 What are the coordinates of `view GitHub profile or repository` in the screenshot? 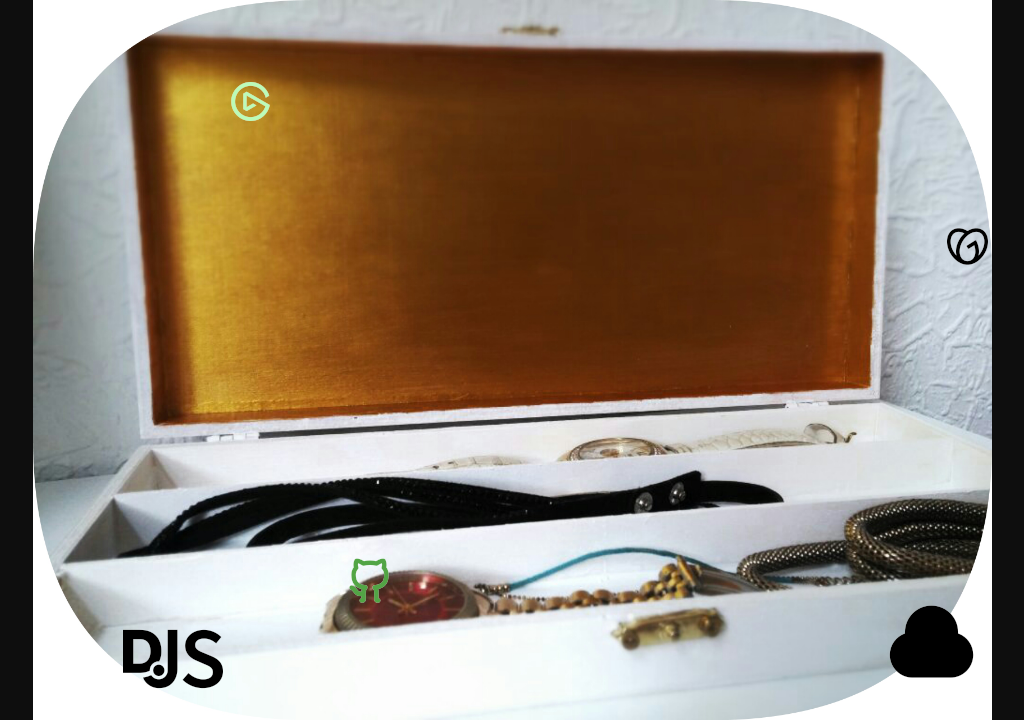 It's located at (370, 580).